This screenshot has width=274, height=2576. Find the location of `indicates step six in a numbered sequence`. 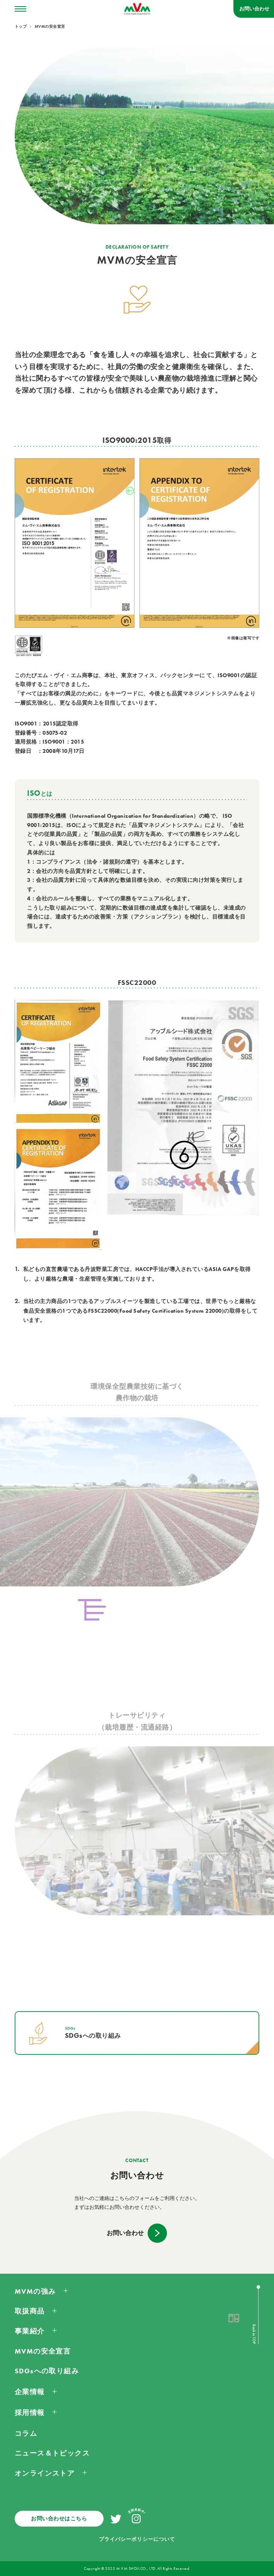

indicates step six in a numbered sequence is located at coordinates (184, 1155).